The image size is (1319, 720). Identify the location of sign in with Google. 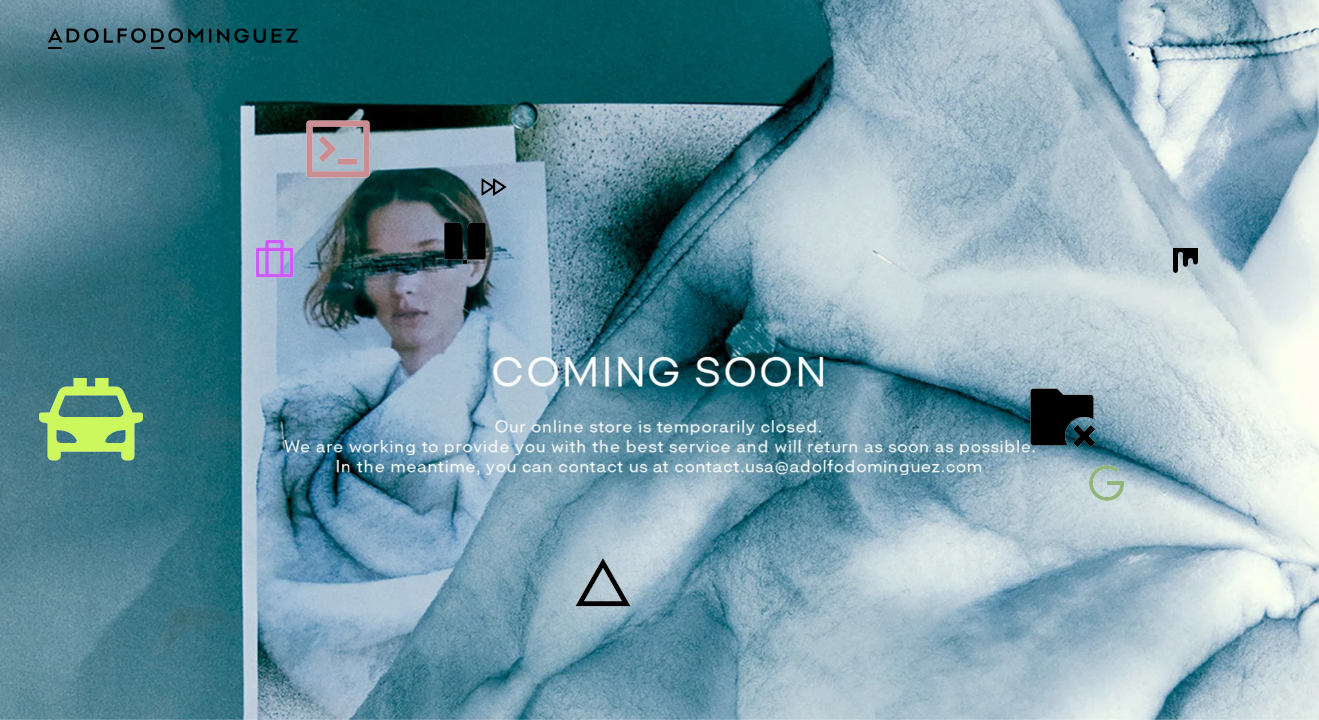
(1107, 483).